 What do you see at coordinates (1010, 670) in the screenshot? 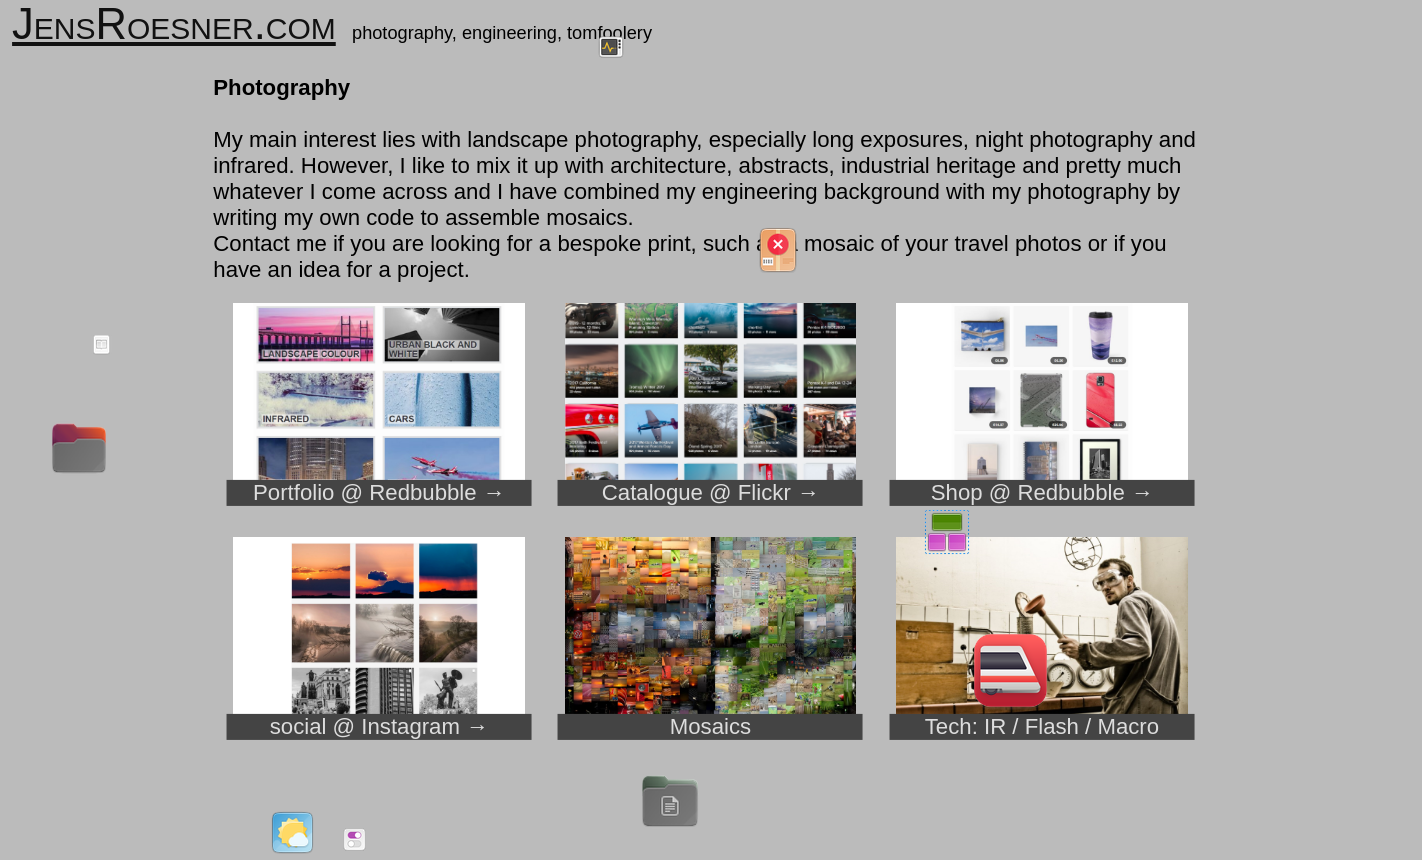
I see `open the DieBahn train travel app` at bounding box center [1010, 670].